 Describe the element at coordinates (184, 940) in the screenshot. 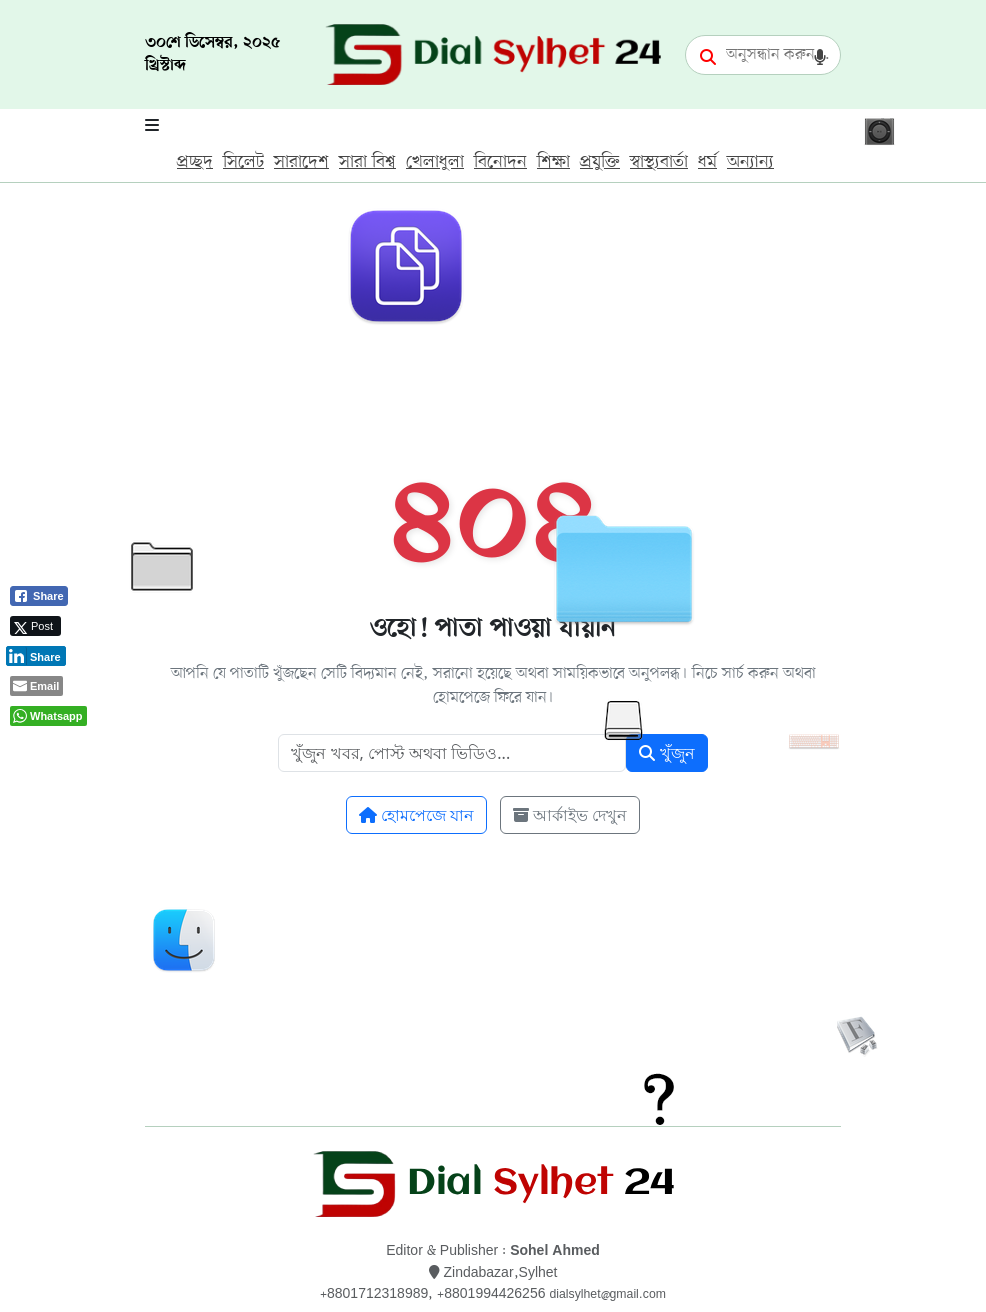

I see `open Finder to browse files and folders` at that location.